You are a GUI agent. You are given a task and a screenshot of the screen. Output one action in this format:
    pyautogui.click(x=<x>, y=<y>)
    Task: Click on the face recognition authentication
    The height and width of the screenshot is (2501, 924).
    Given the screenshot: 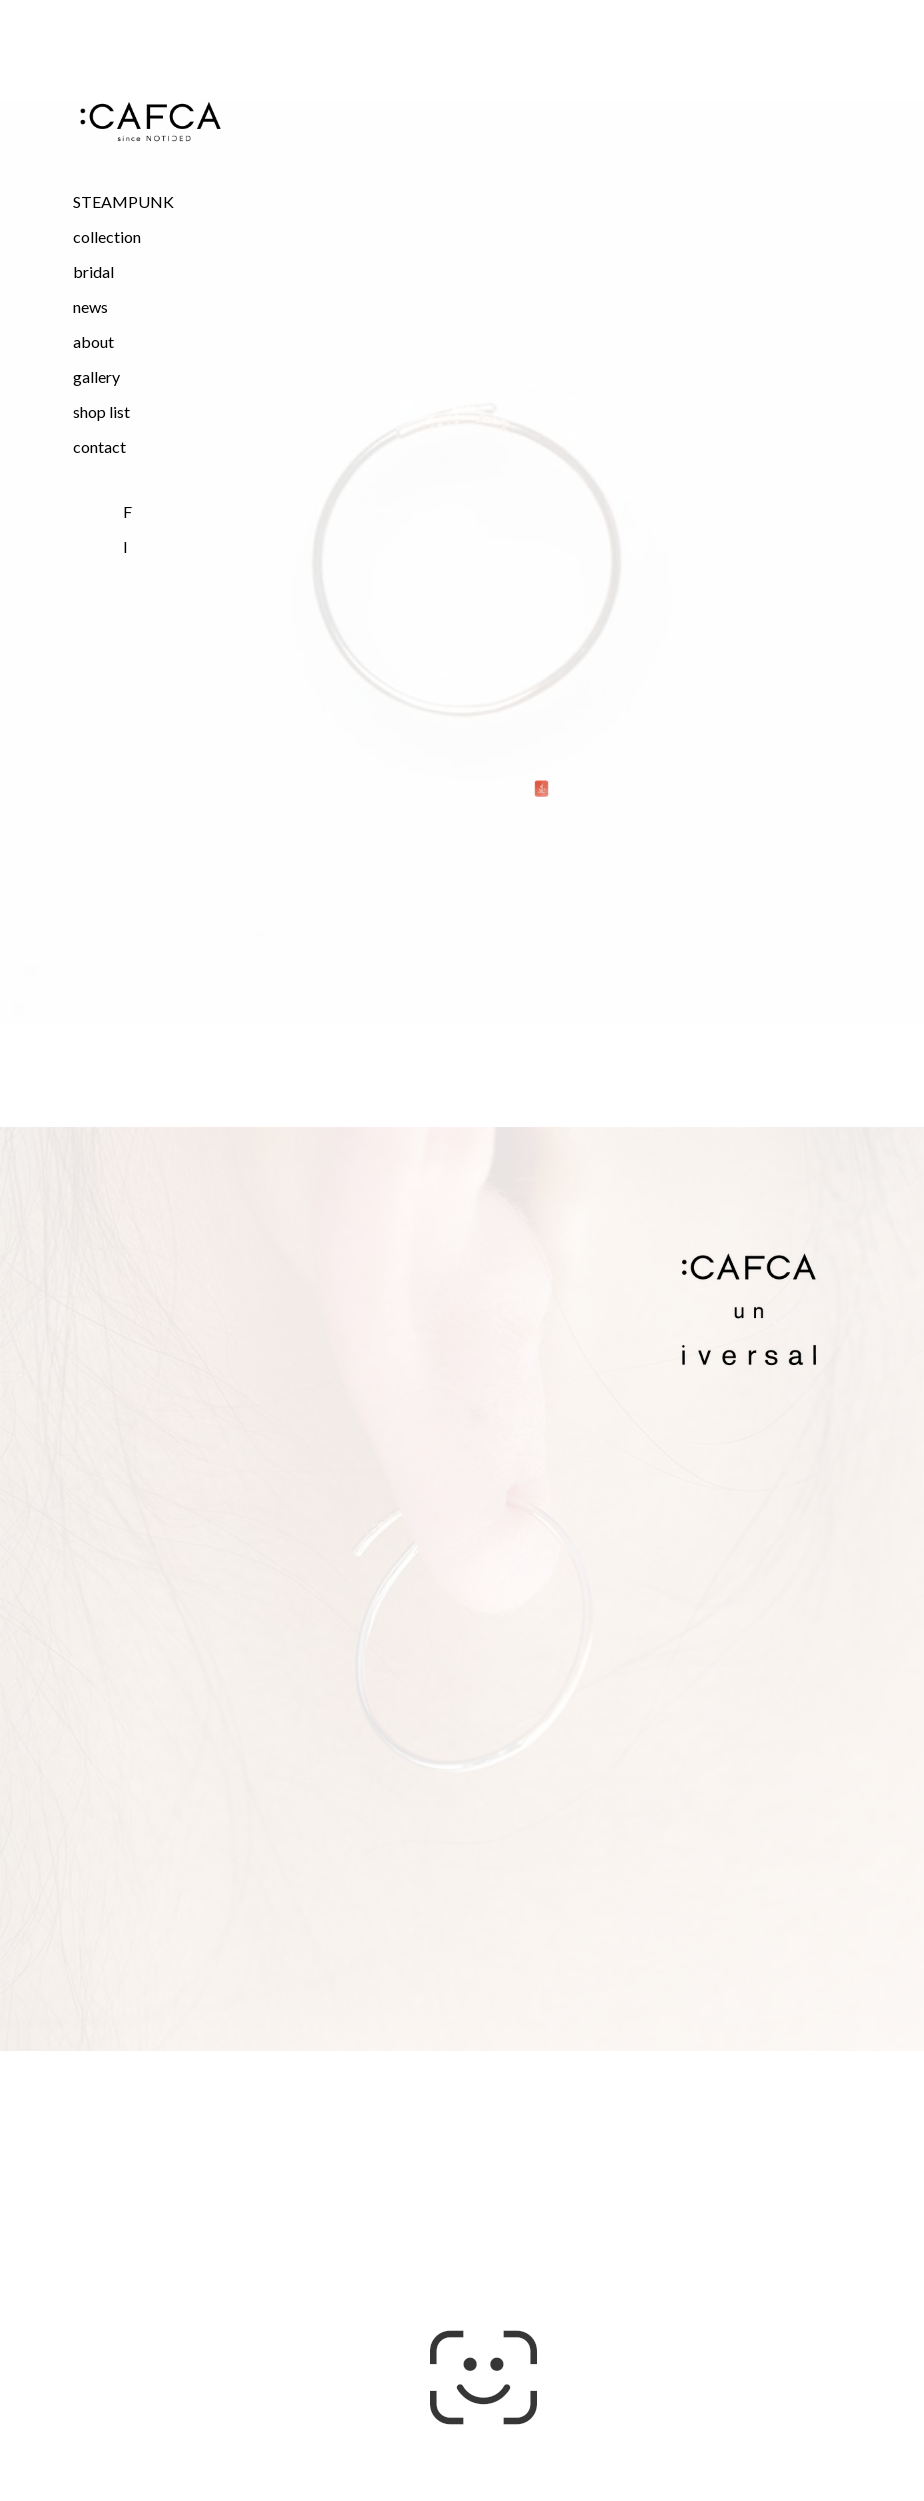 What is the action you would take?
    pyautogui.click(x=483, y=2377)
    